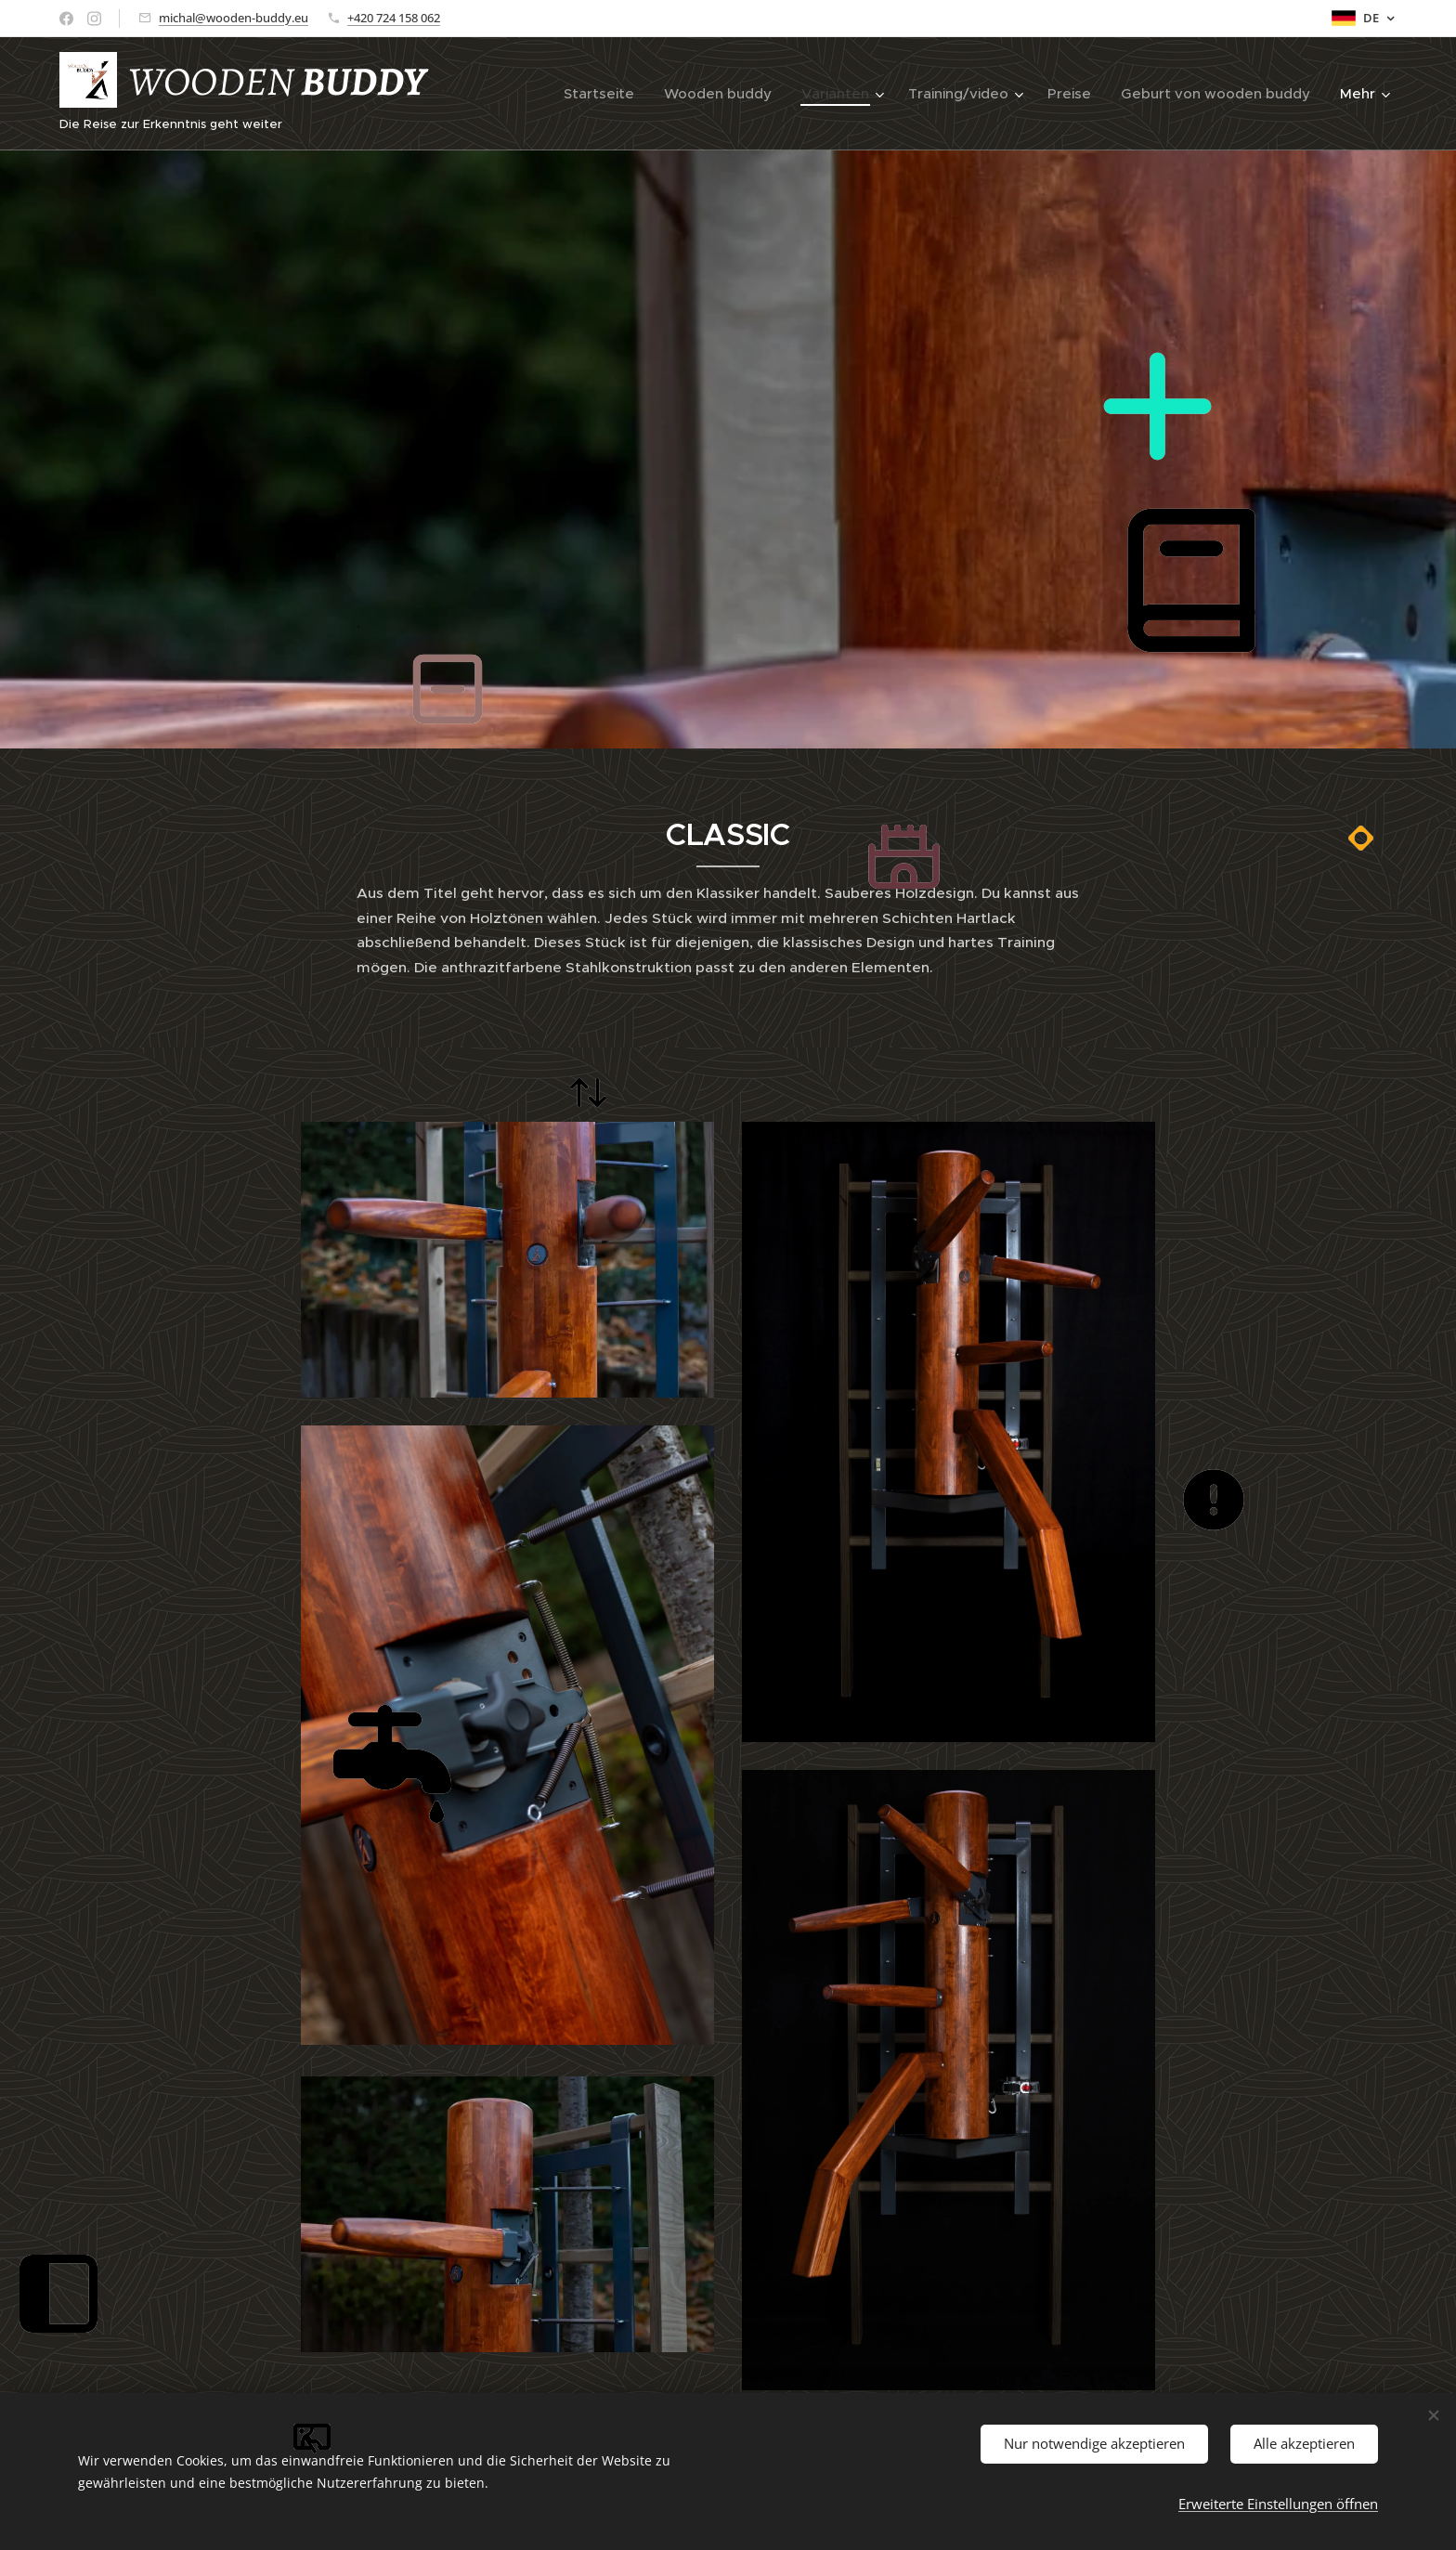  What do you see at coordinates (1360, 838) in the screenshot?
I see `cloudsmith logo` at bounding box center [1360, 838].